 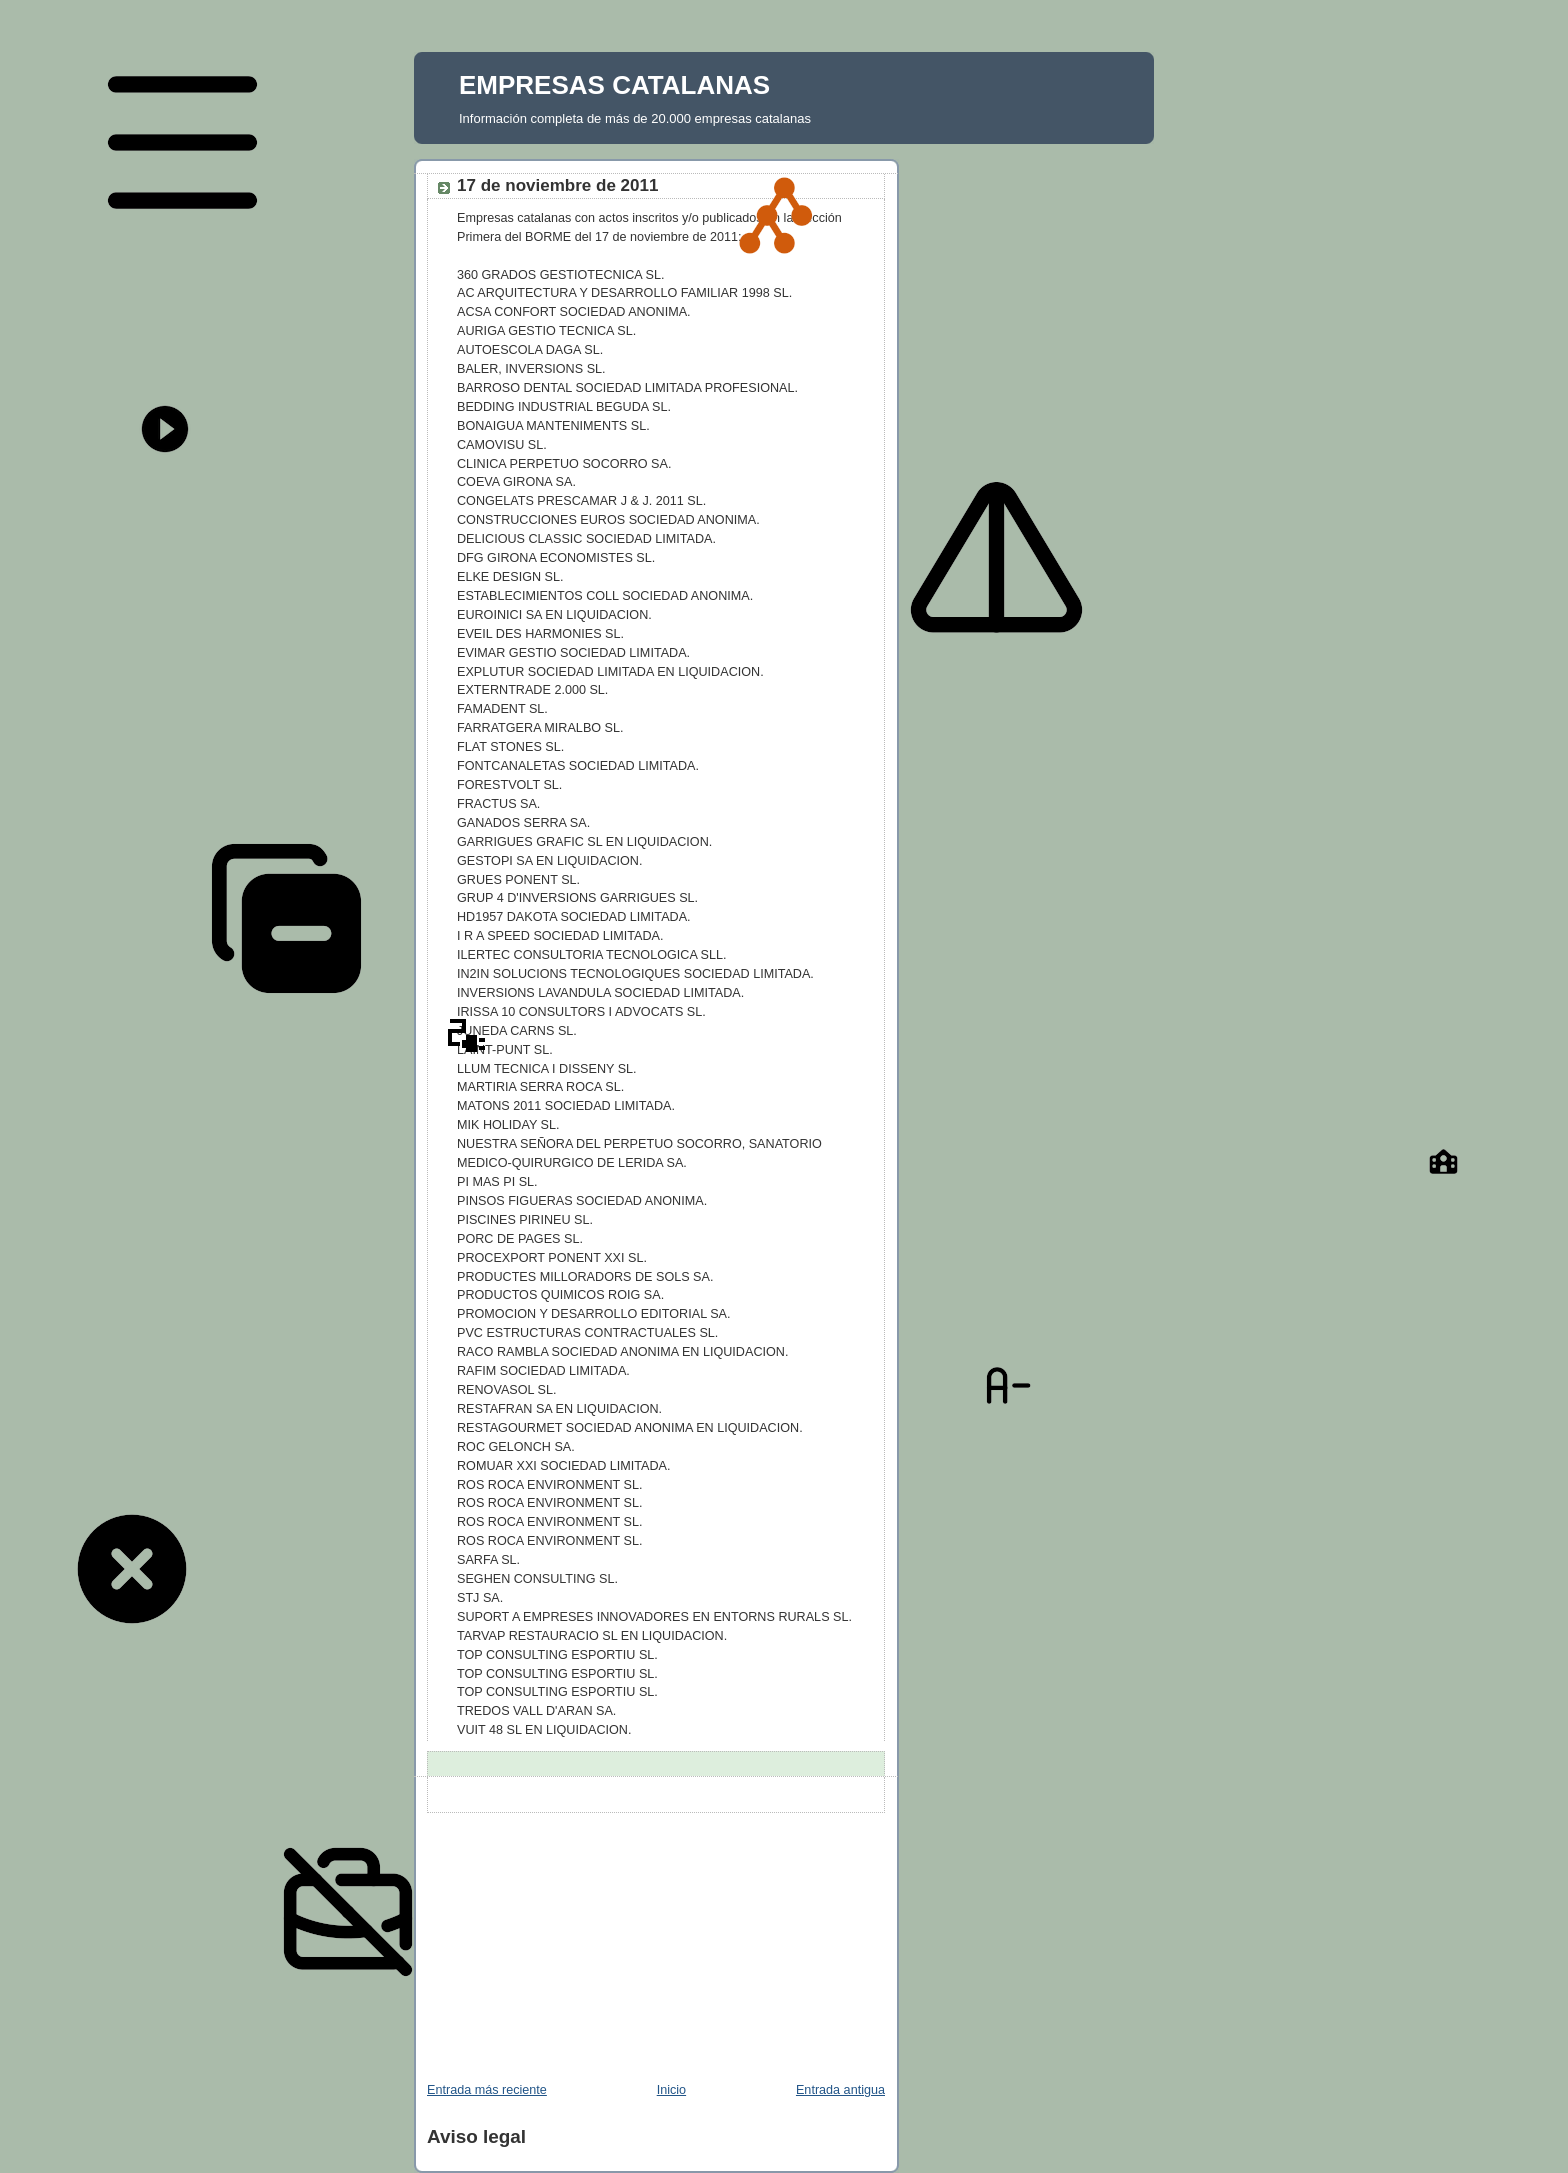 I want to click on open navigation menu, so click(x=182, y=142).